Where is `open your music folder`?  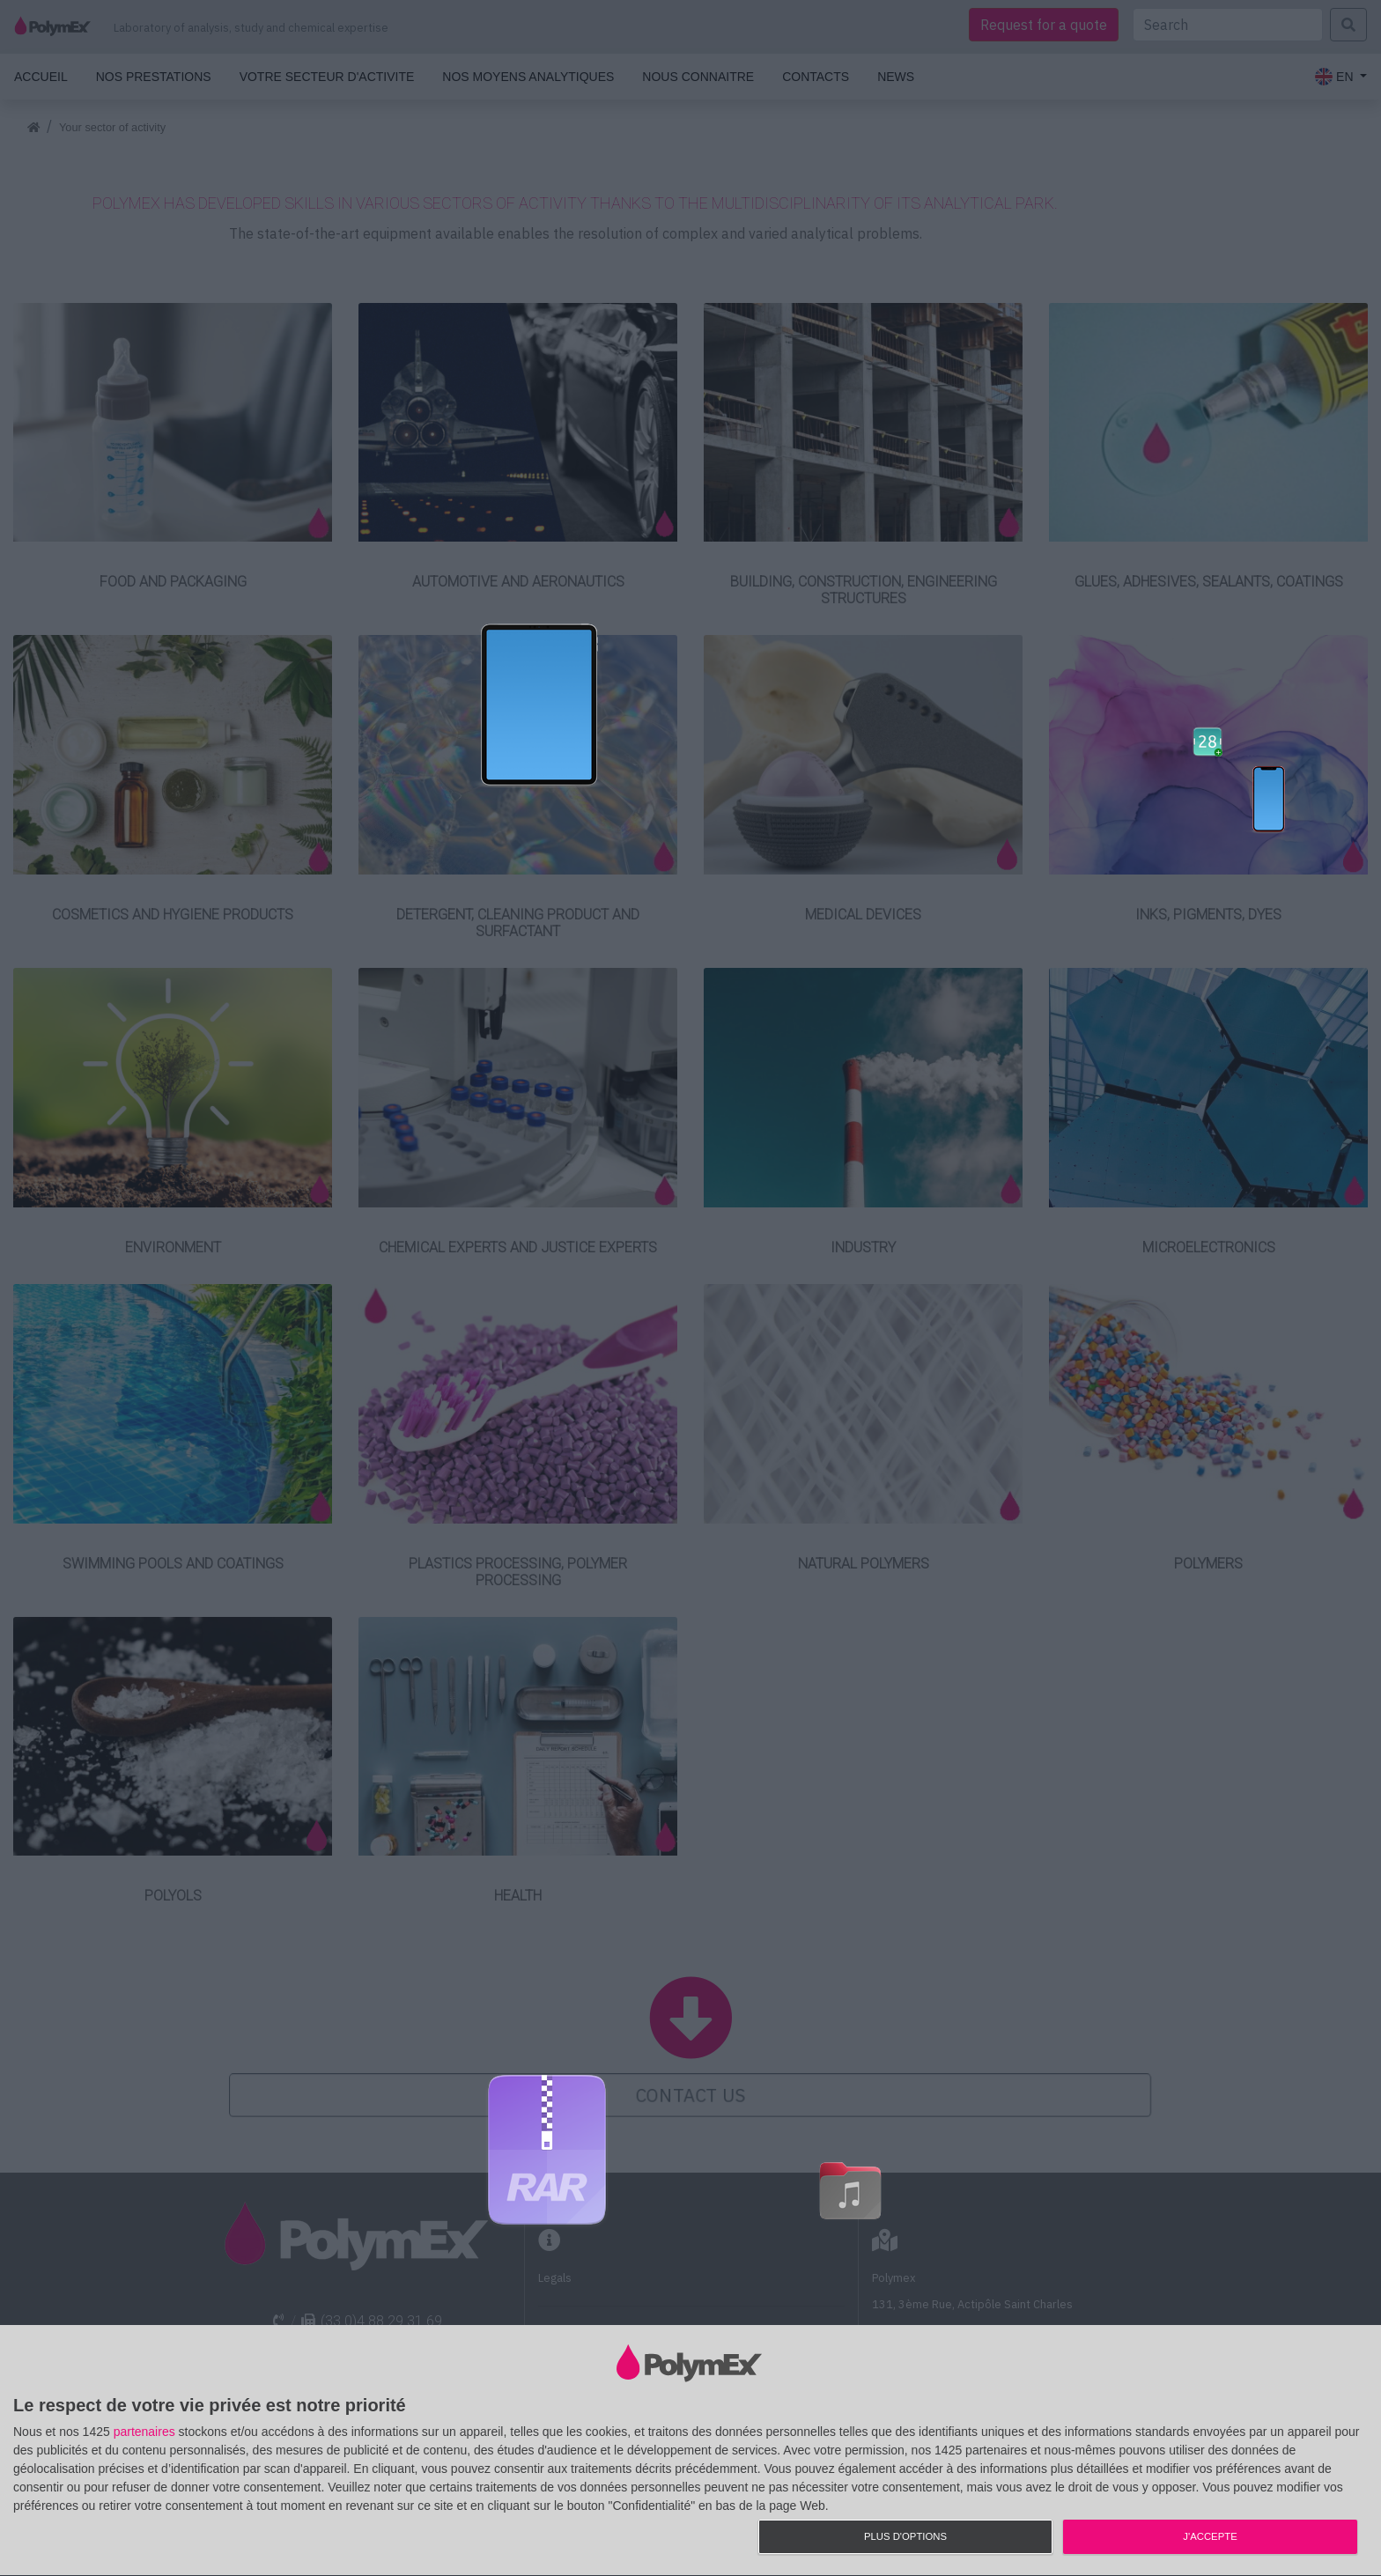 open your music folder is located at coordinates (850, 2190).